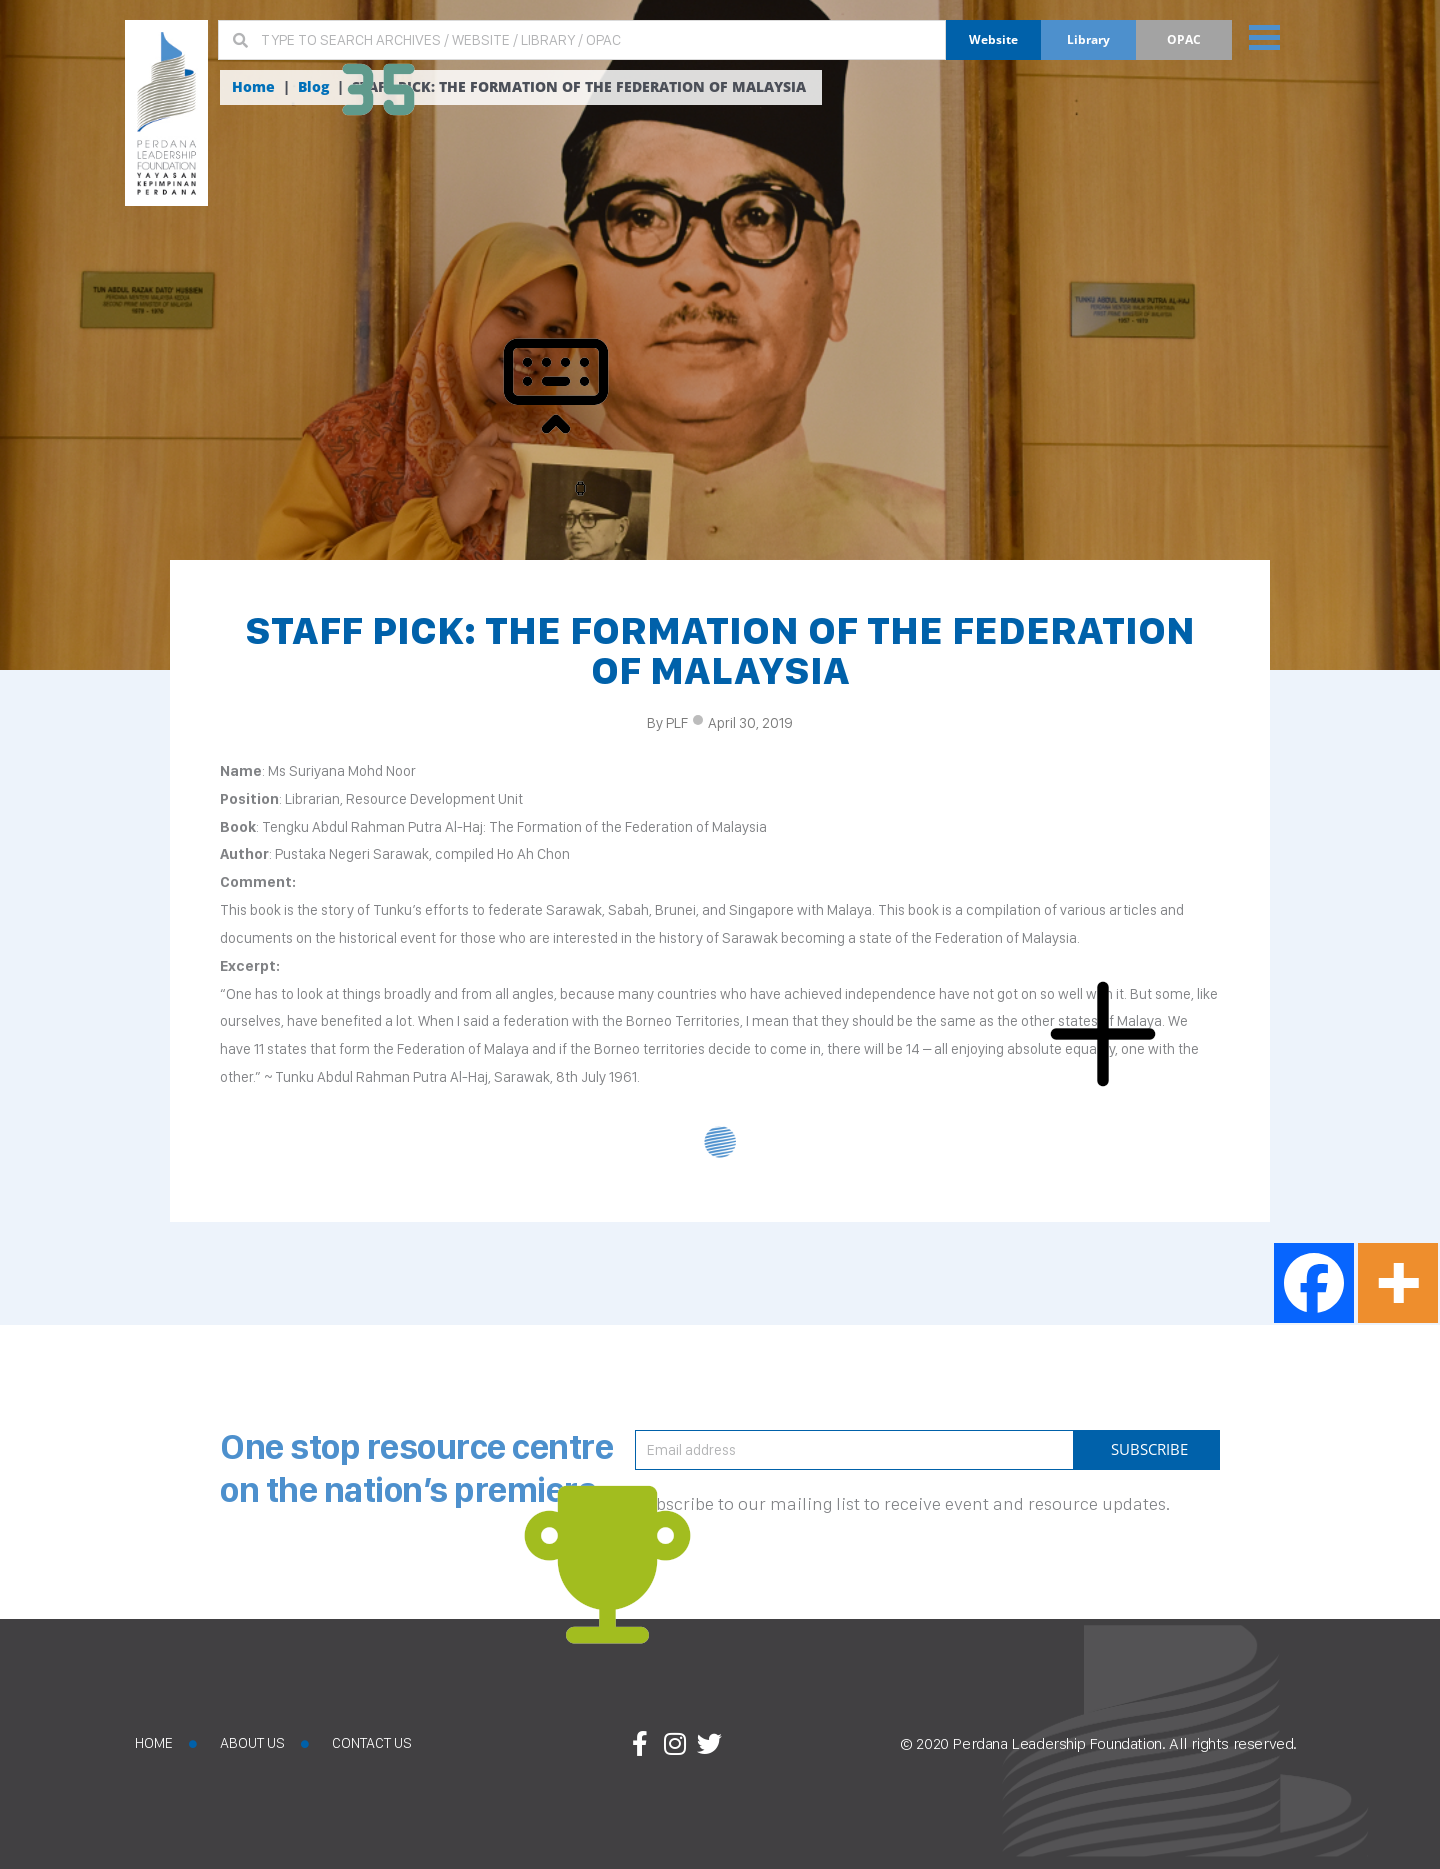  What do you see at coordinates (378, 89) in the screenshot?
I see `indicates item number 35 in a list or sequence` at bounding box center [378, 89].